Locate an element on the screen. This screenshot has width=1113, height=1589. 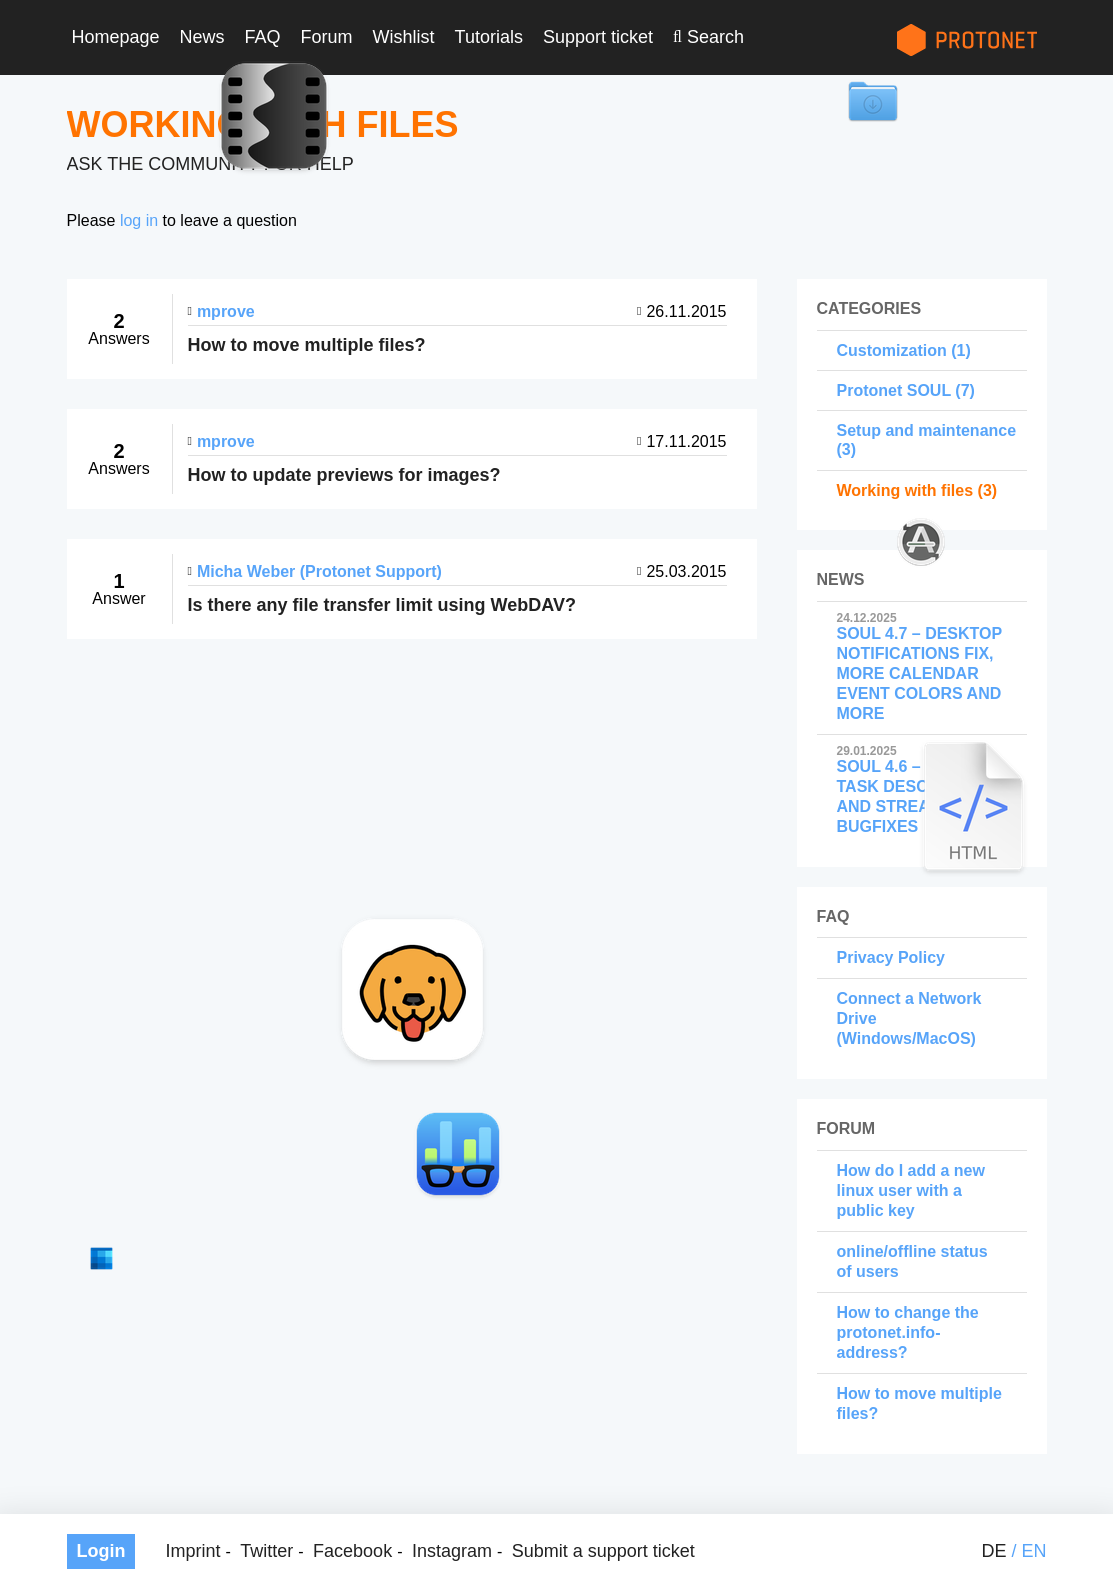
an HTML document or webpage file is located at coordinates (973, 808).